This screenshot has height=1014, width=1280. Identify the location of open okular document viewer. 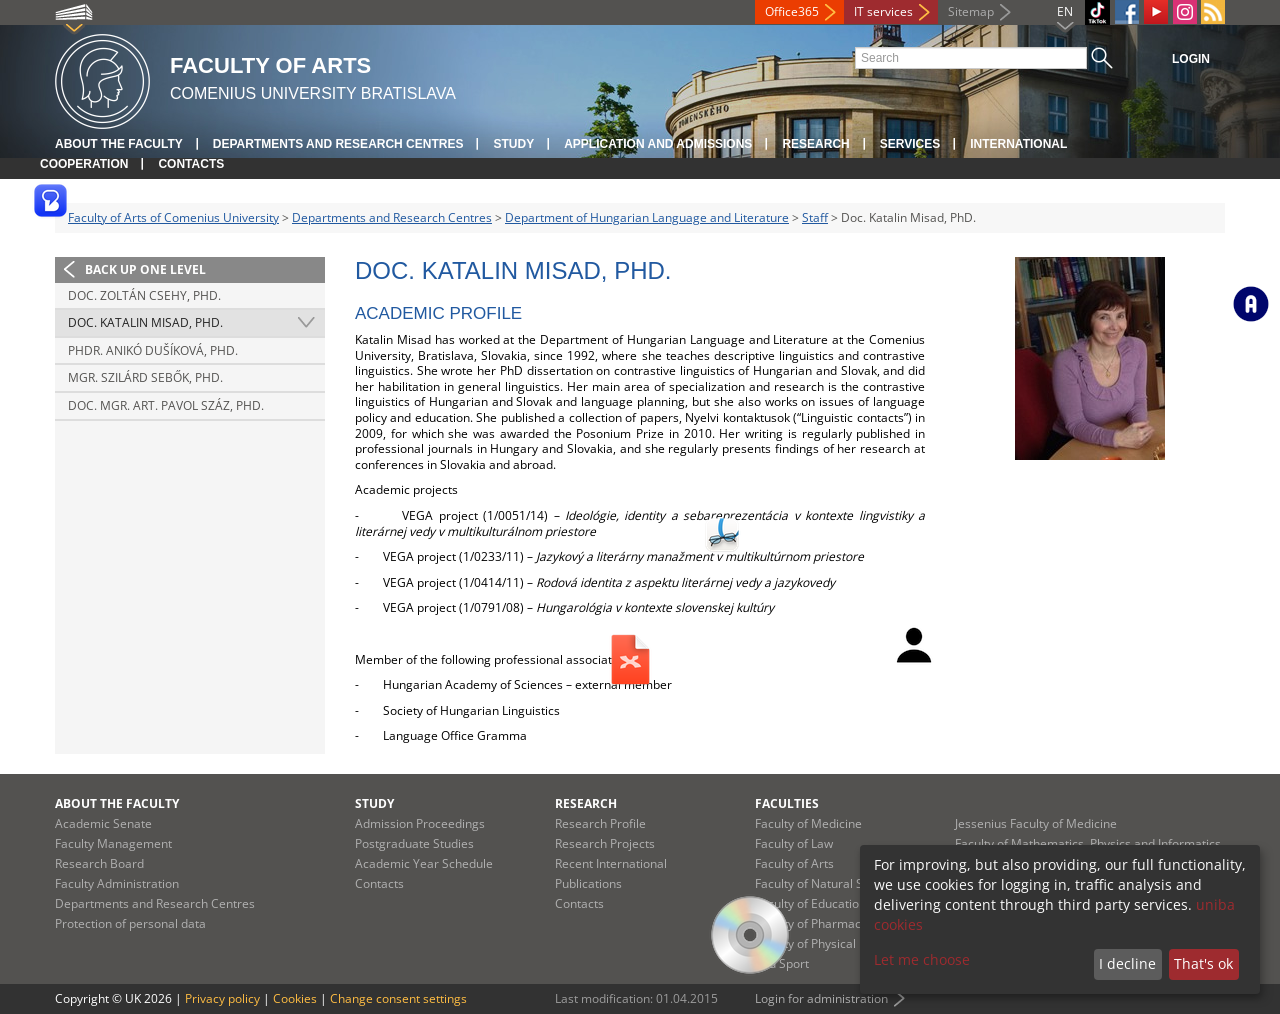
(722, 535).